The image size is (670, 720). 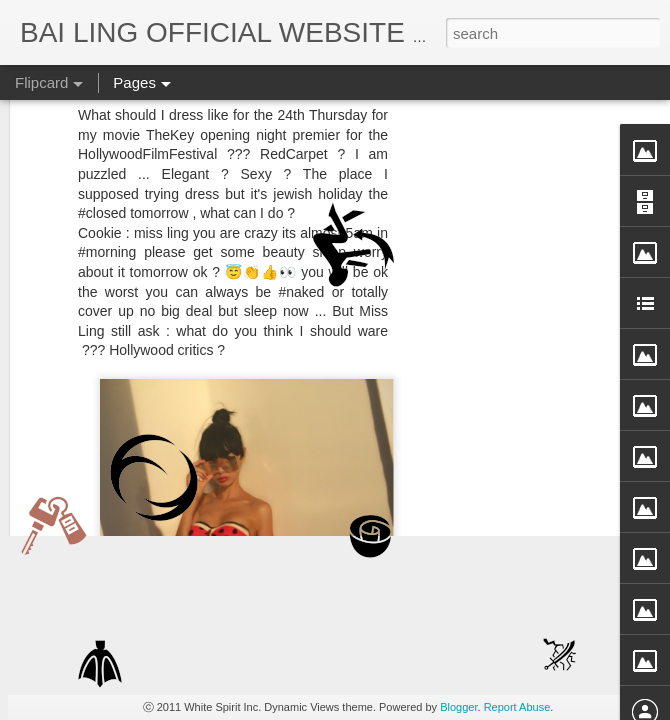 I want to click on indicates a blooming or growth animation effect, so click(x=370, y=536).